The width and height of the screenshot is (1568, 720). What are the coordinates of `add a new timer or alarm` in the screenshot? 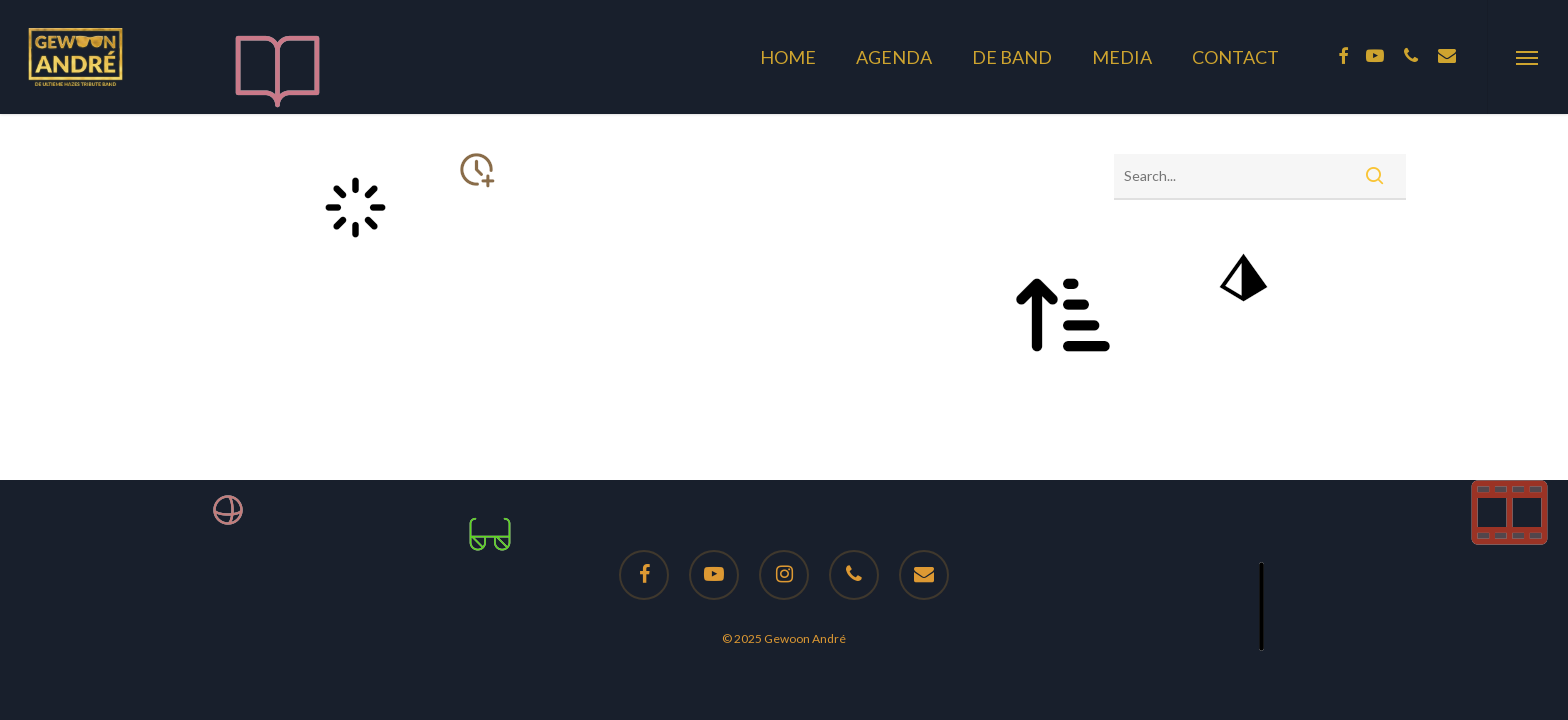 It's located at (476, 169).